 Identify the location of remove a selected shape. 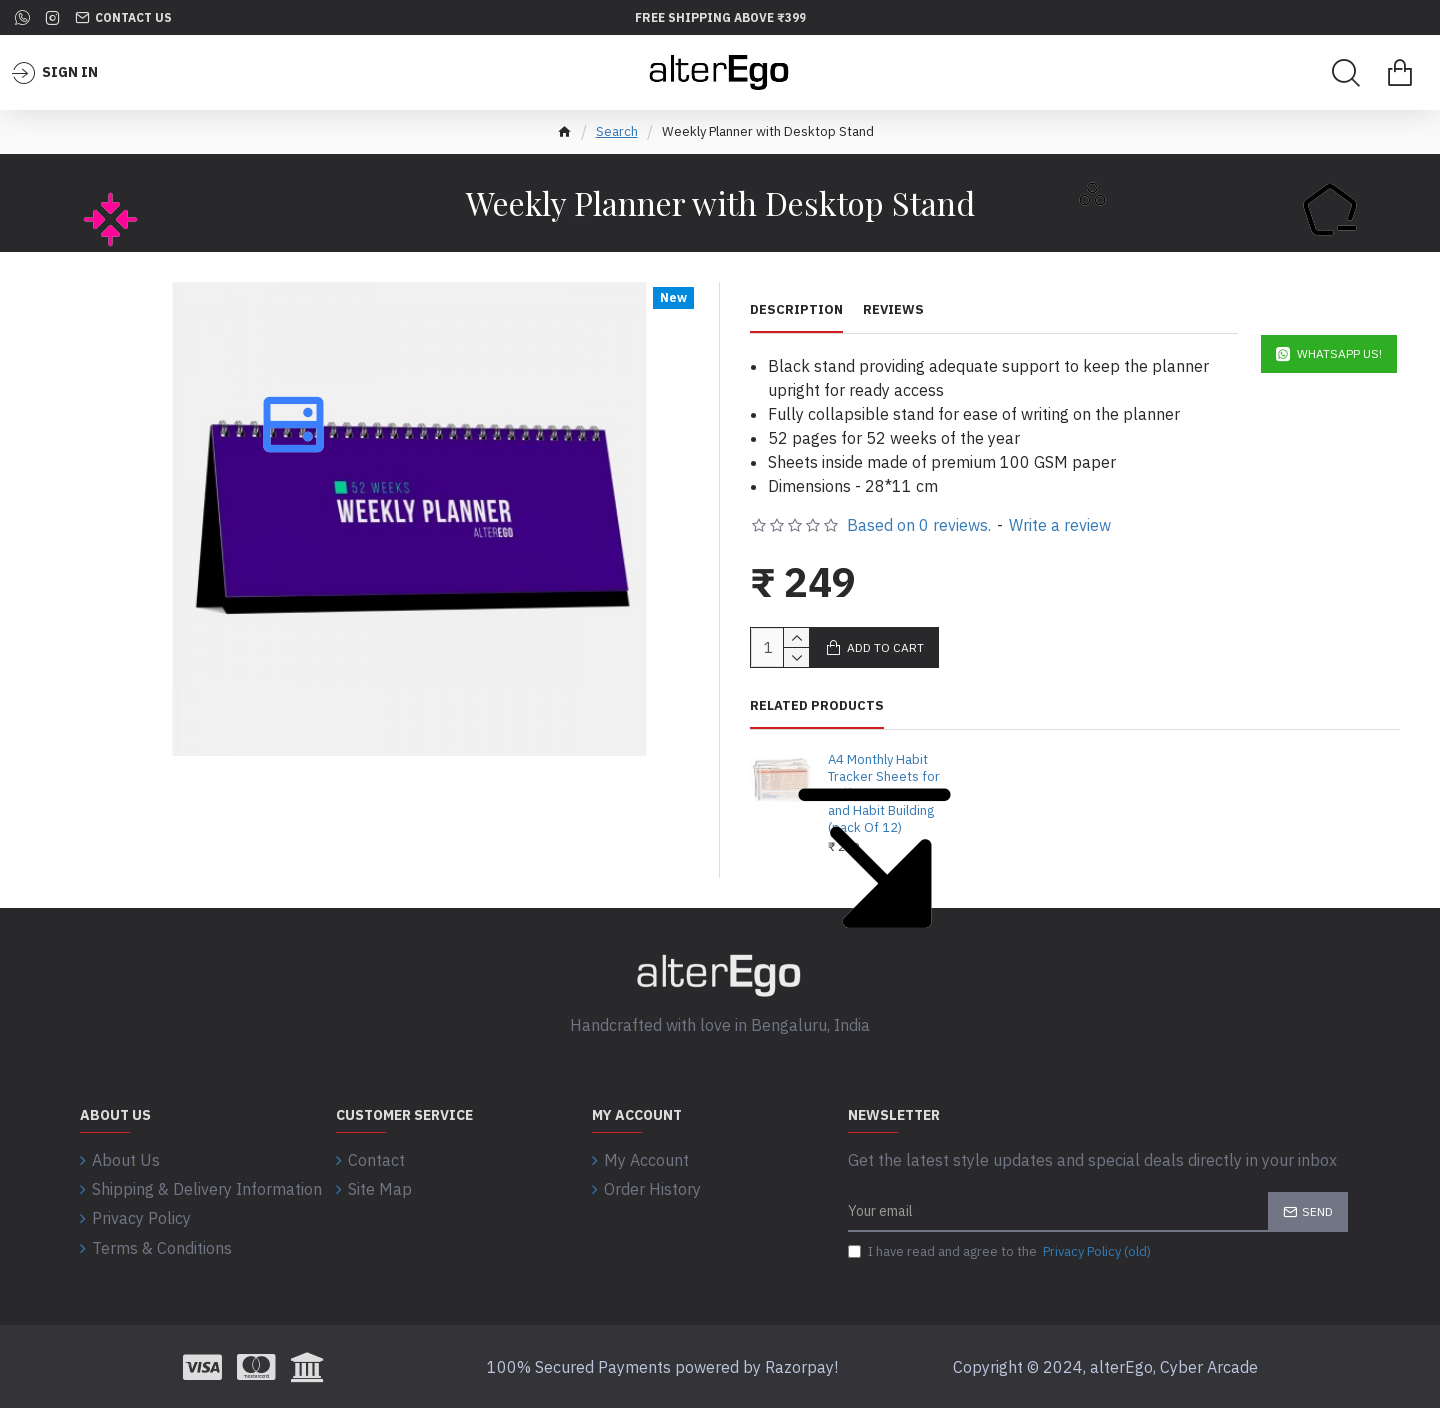
(1330, 211).